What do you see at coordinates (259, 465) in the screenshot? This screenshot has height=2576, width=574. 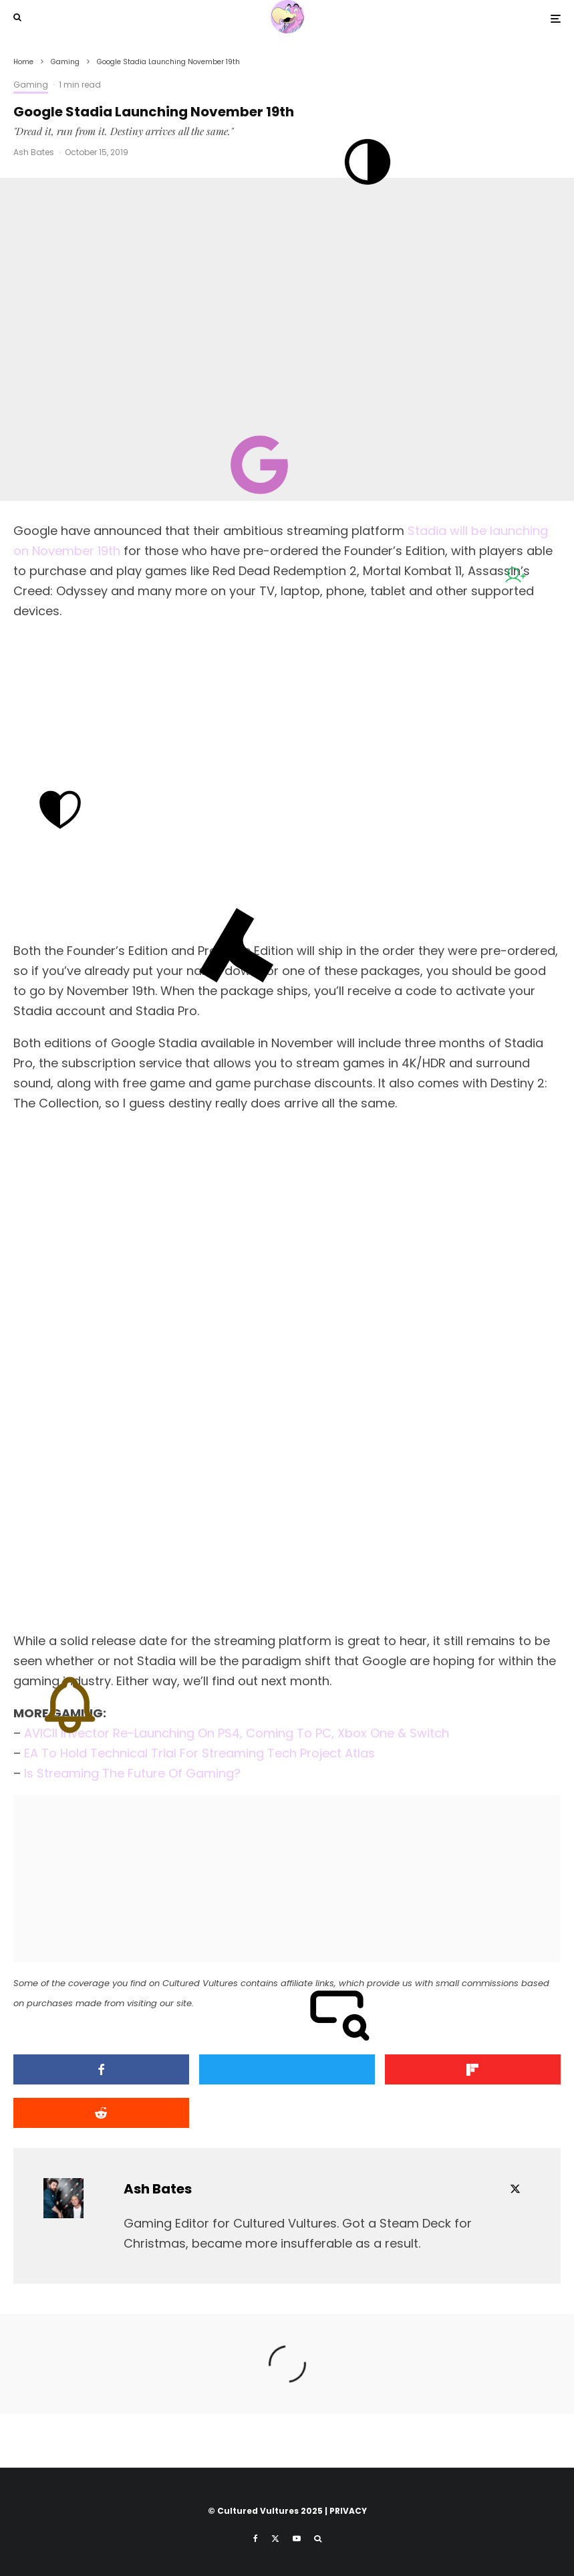 I see `sign in with Google` at bounding box center [259, 465].